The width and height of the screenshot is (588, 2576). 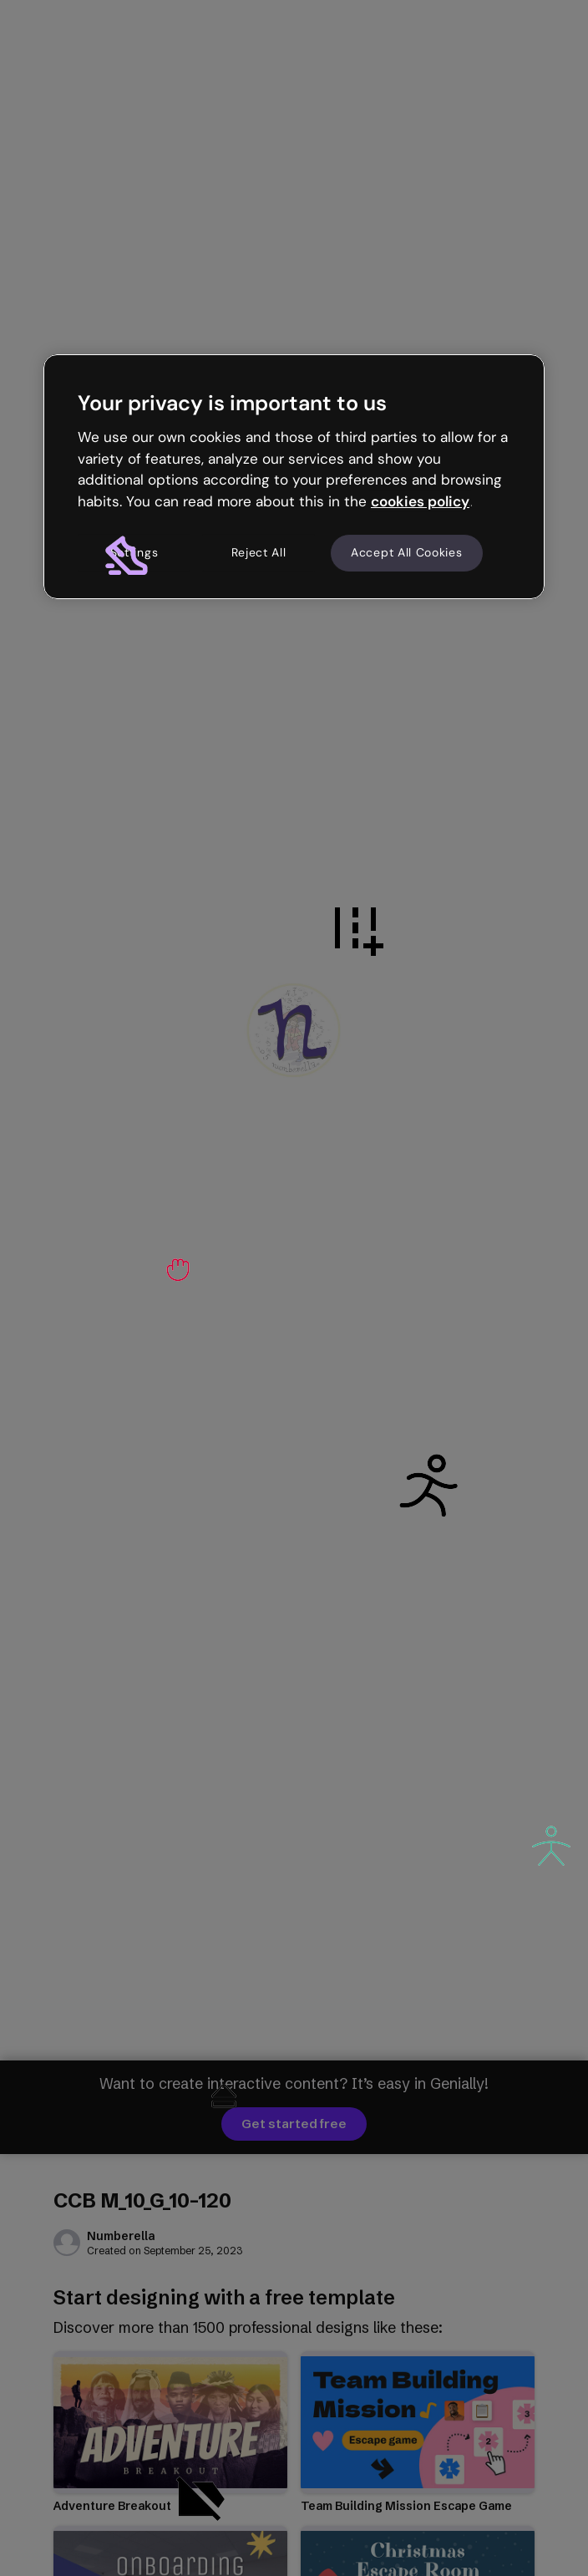 I want to click on eject media or disc from device, so click(x=224, y=2097).